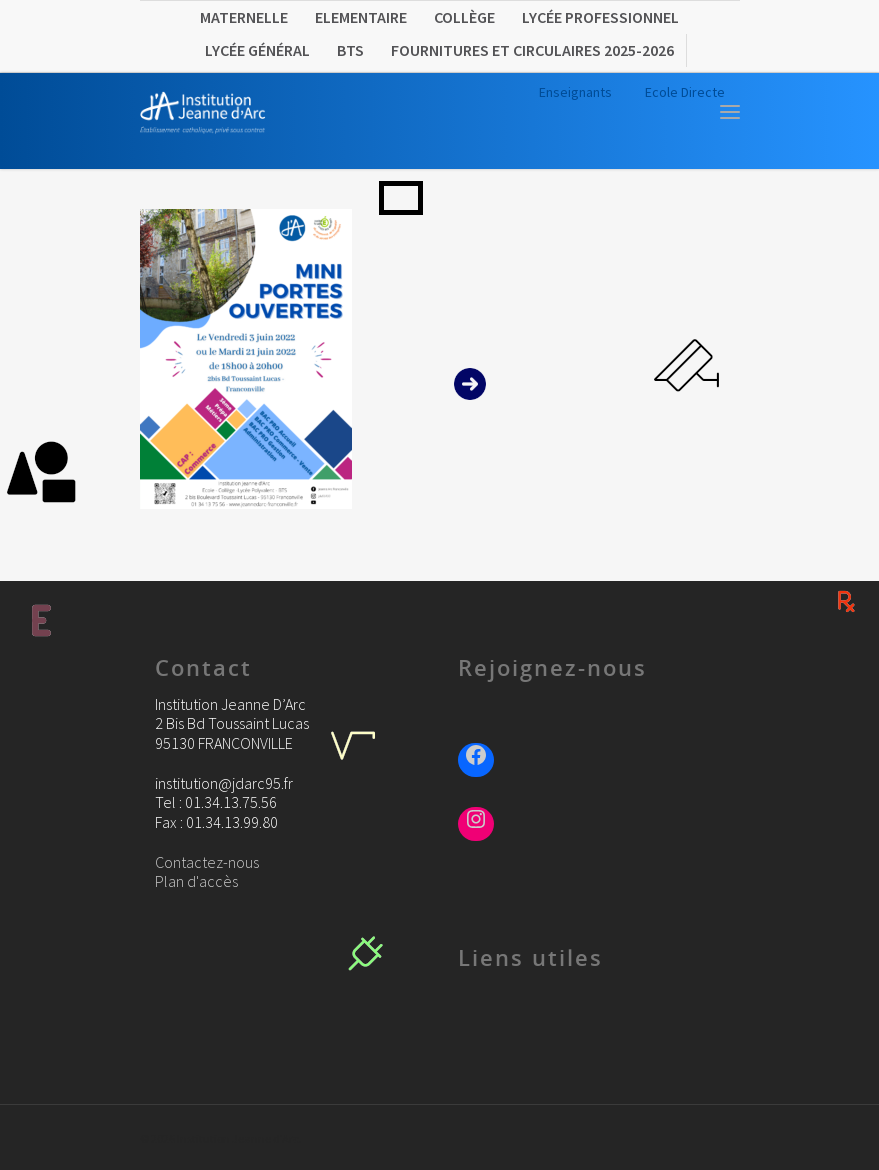 The image size is (879, 1170). Describe the element at coordinates (470, 384) in the screenshot. I see `proceed to the next step` at that location.